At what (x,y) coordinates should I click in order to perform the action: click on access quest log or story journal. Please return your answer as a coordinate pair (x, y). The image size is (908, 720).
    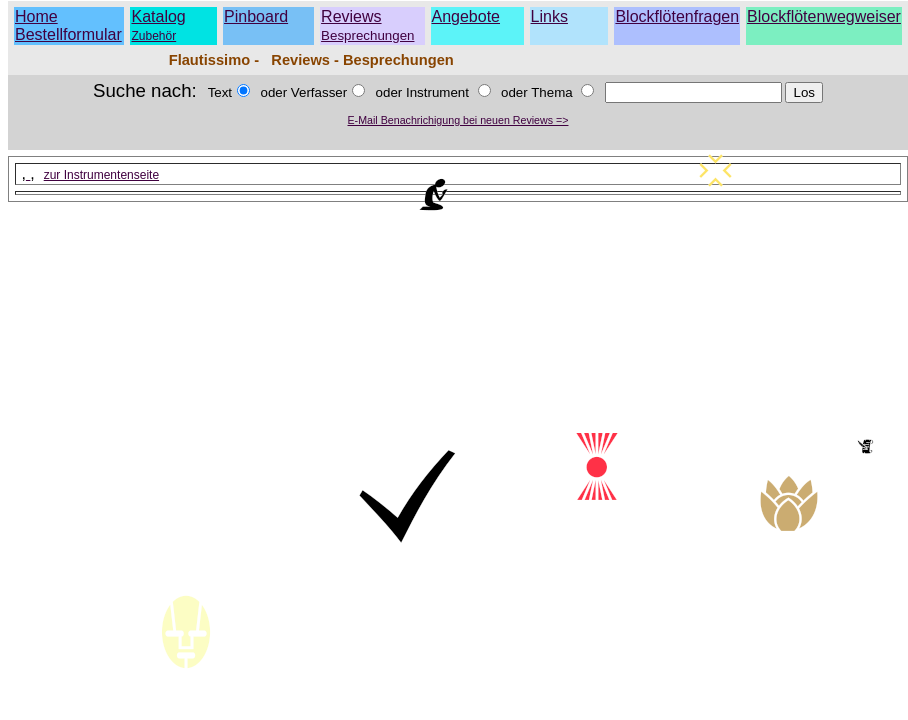
    Looking at the image, I should click on (865, 446).